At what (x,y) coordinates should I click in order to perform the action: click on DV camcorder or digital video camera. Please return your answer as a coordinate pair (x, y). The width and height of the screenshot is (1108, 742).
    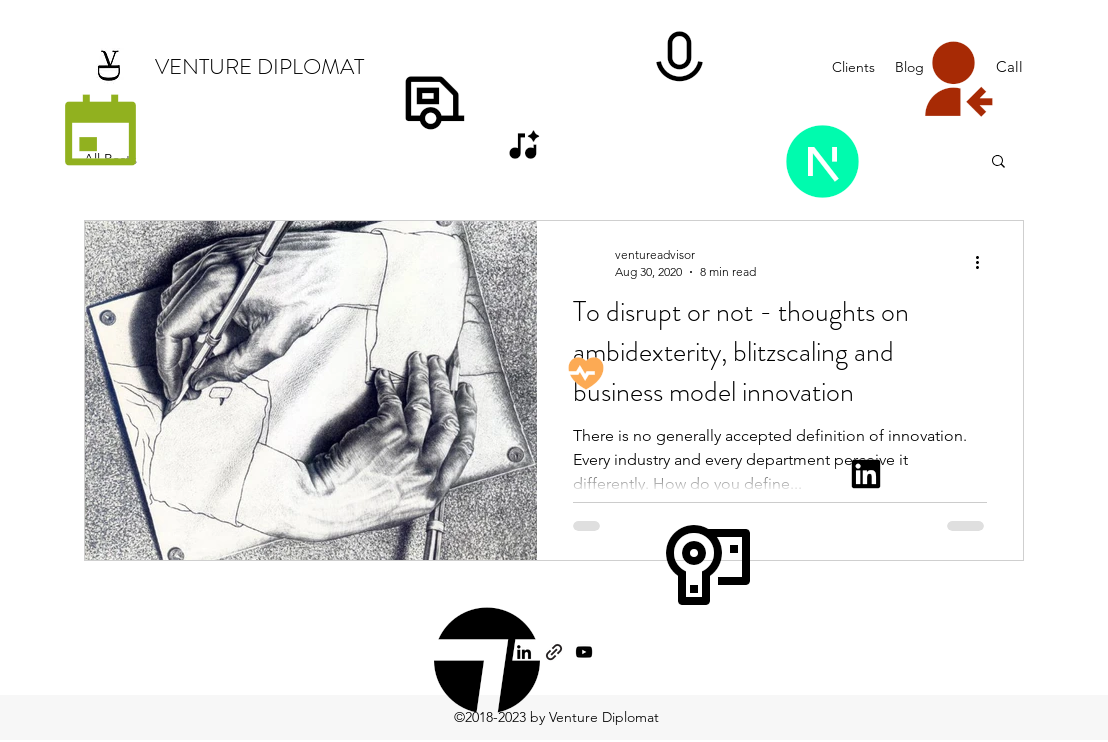
    Looking at the image, I should click on (710, 565).